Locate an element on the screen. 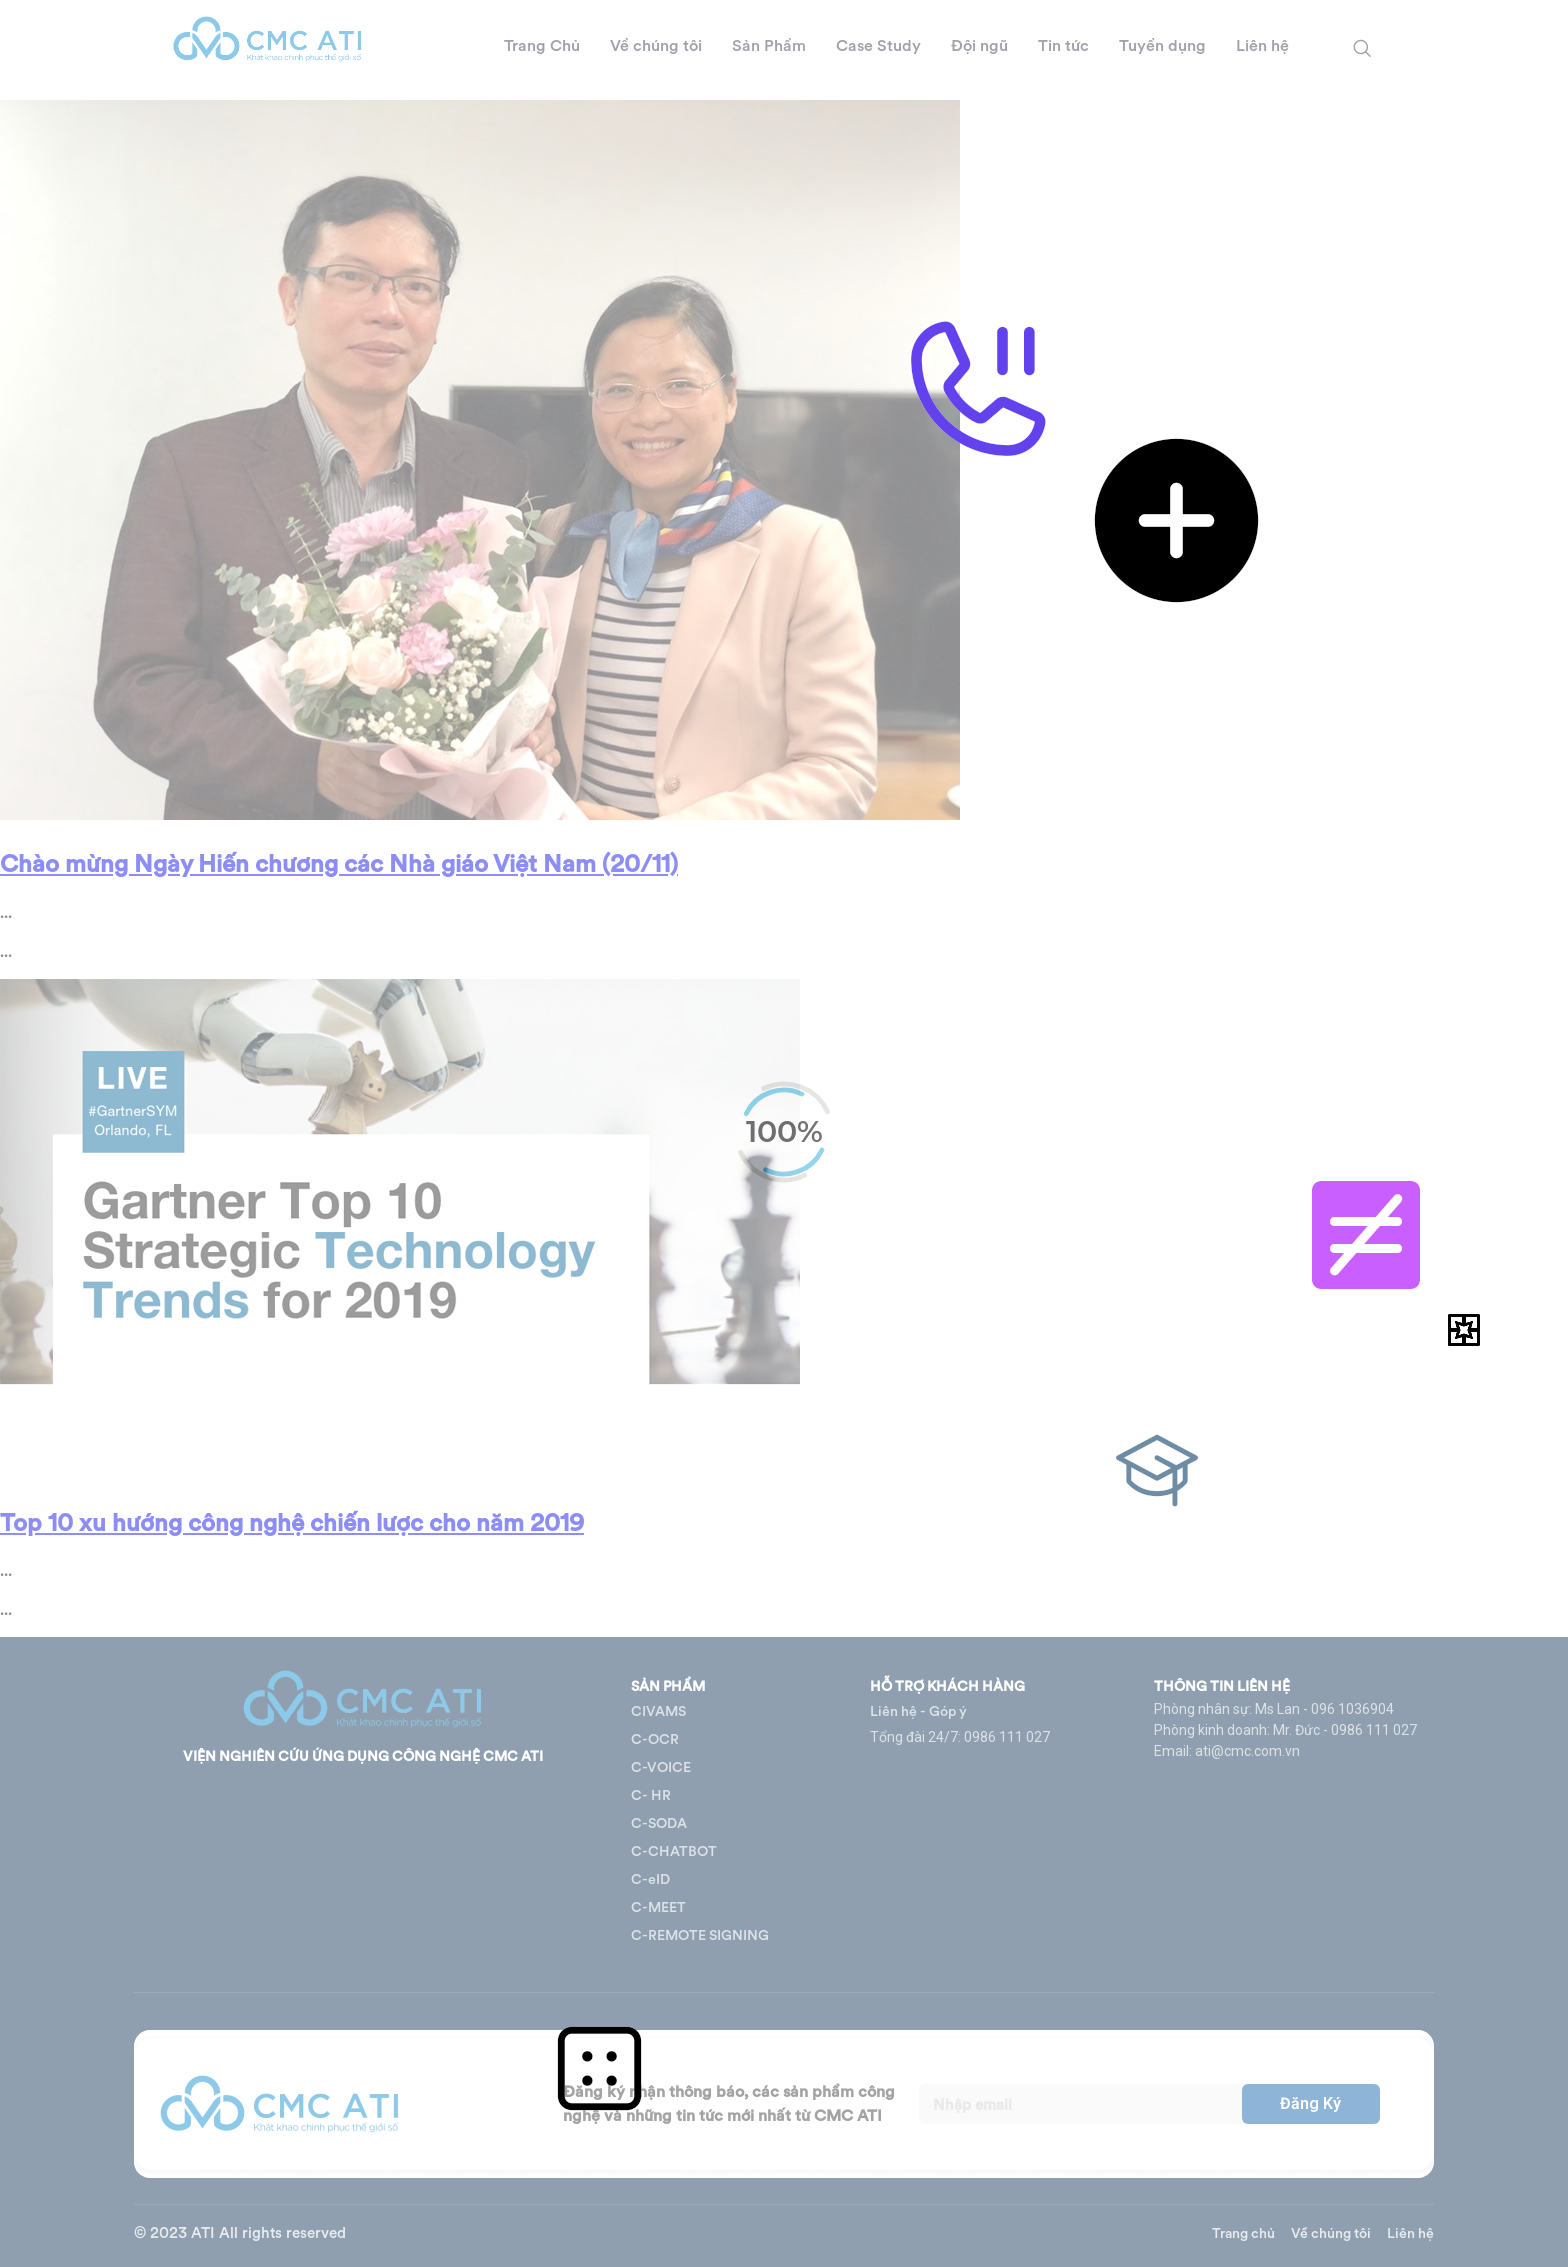  put current call on hold is located at coordinates (981, 386).